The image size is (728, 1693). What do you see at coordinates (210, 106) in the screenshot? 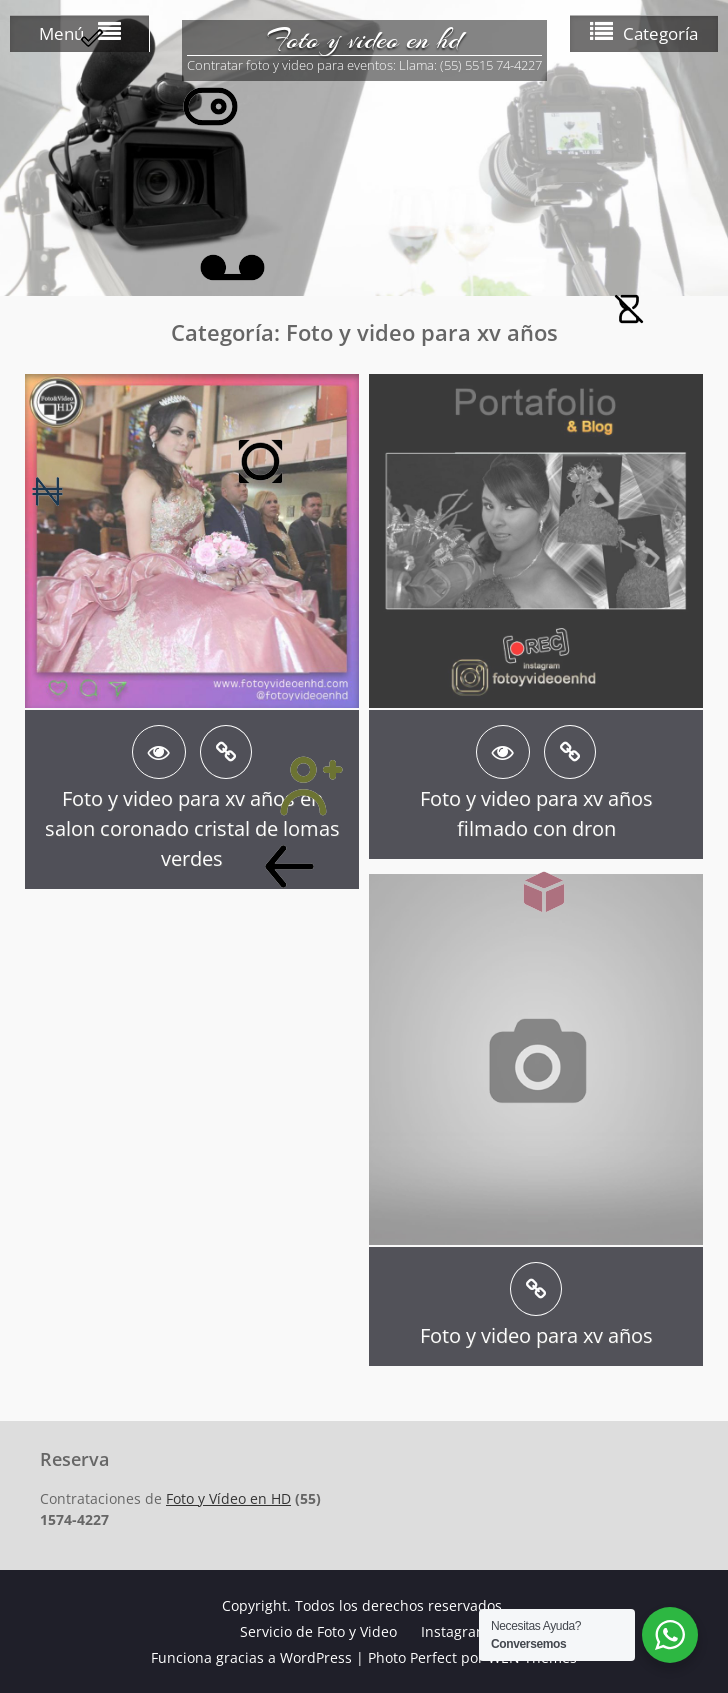
I see `toggle switch in the on position` at bounding box center [210, 106].